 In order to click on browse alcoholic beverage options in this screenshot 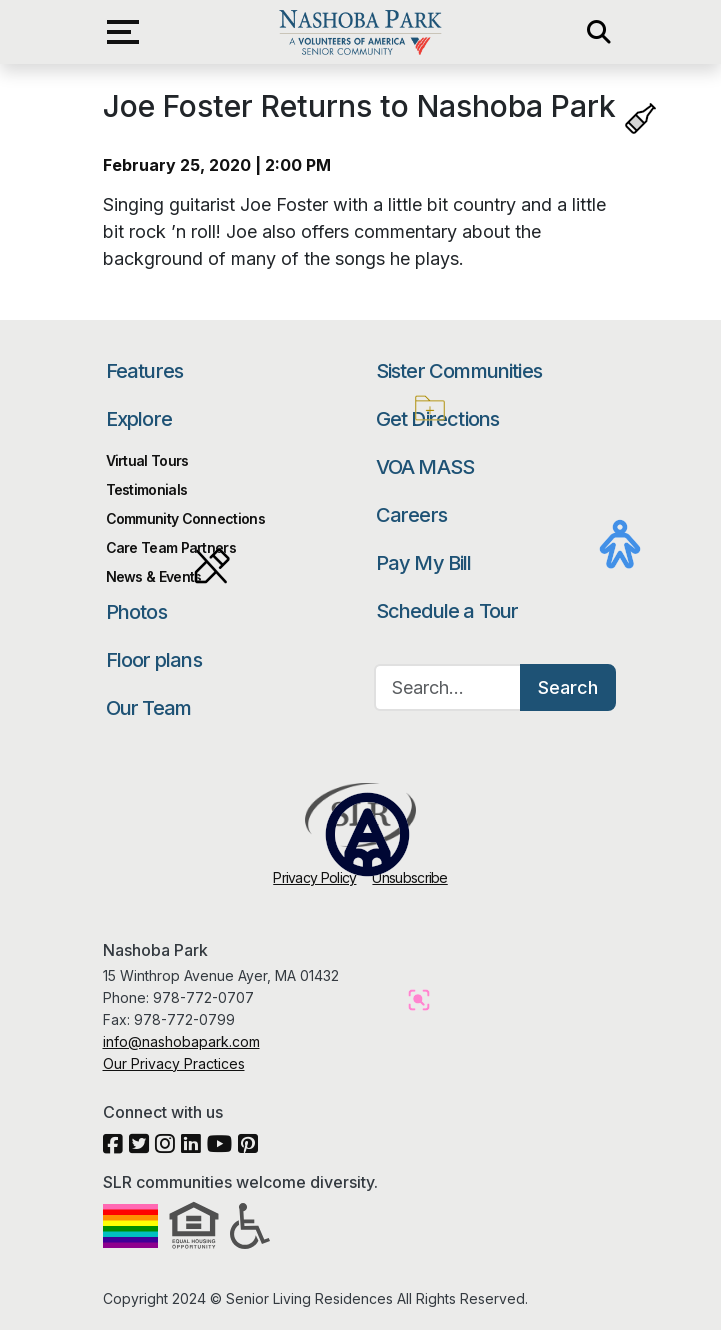, I will do `click(640, 119)`.